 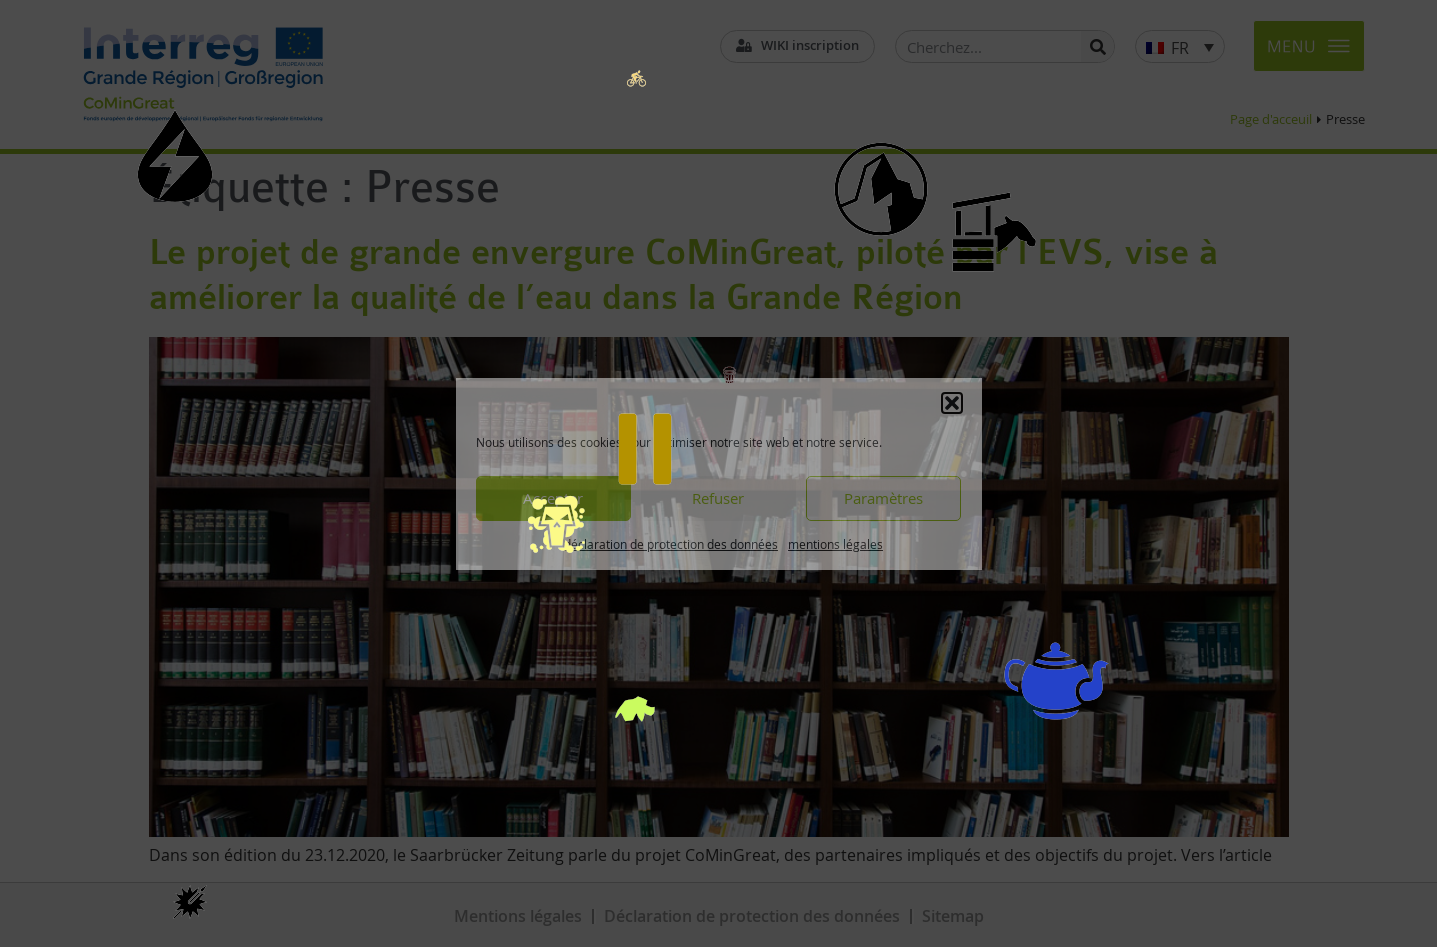 What do you see at coordinates (1056, 680) in the screenshot?
I see `access tea or beverage-related features` at bounding box center [1056, 680].